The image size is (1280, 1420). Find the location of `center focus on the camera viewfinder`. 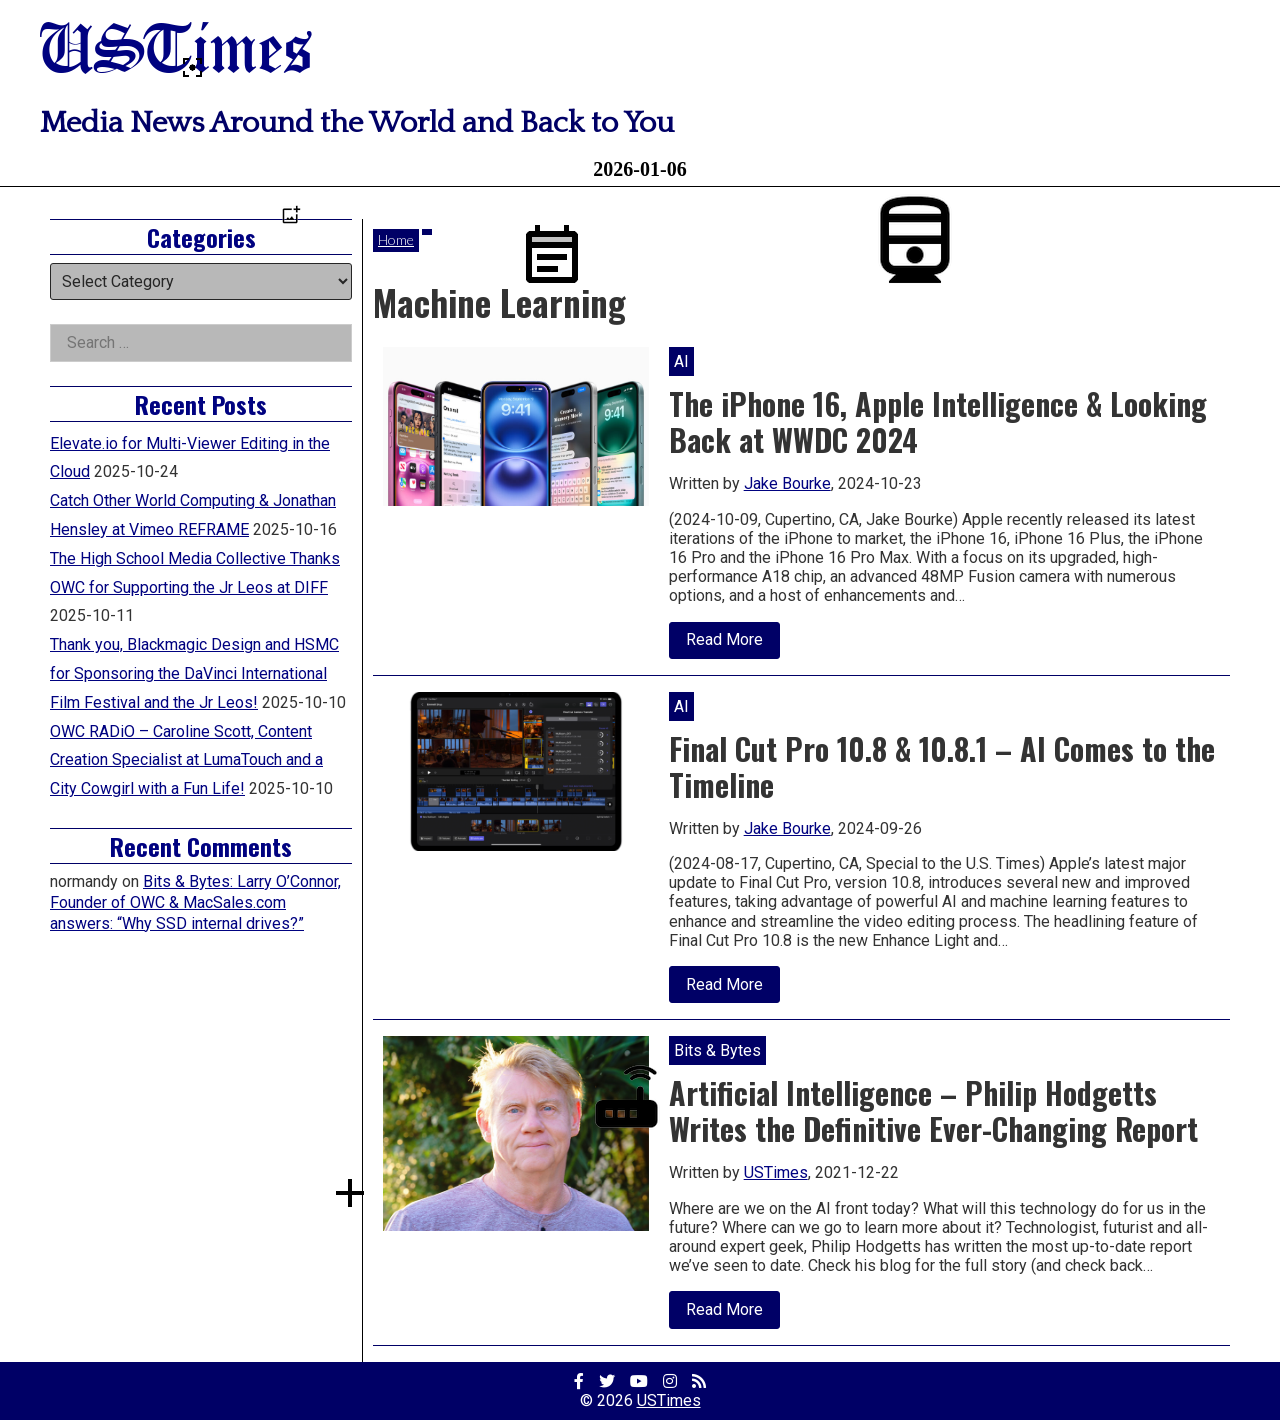

center focus on the camera viewfinder is located at coordinates (192, 67).